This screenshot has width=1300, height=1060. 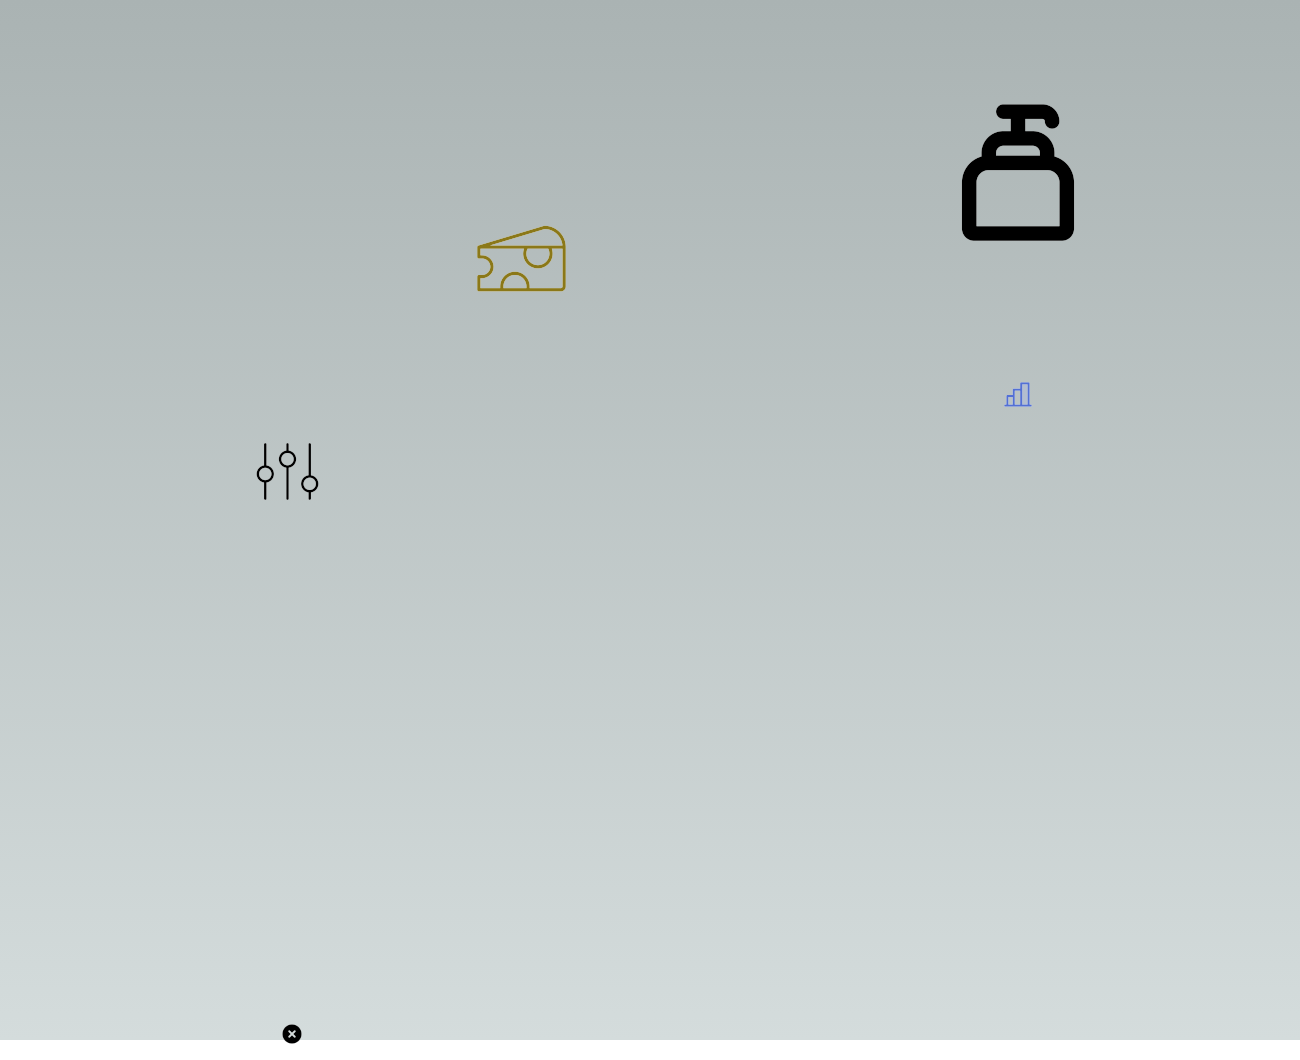 I want to click on adjust settings or preferences, so click(x=287, y=471).